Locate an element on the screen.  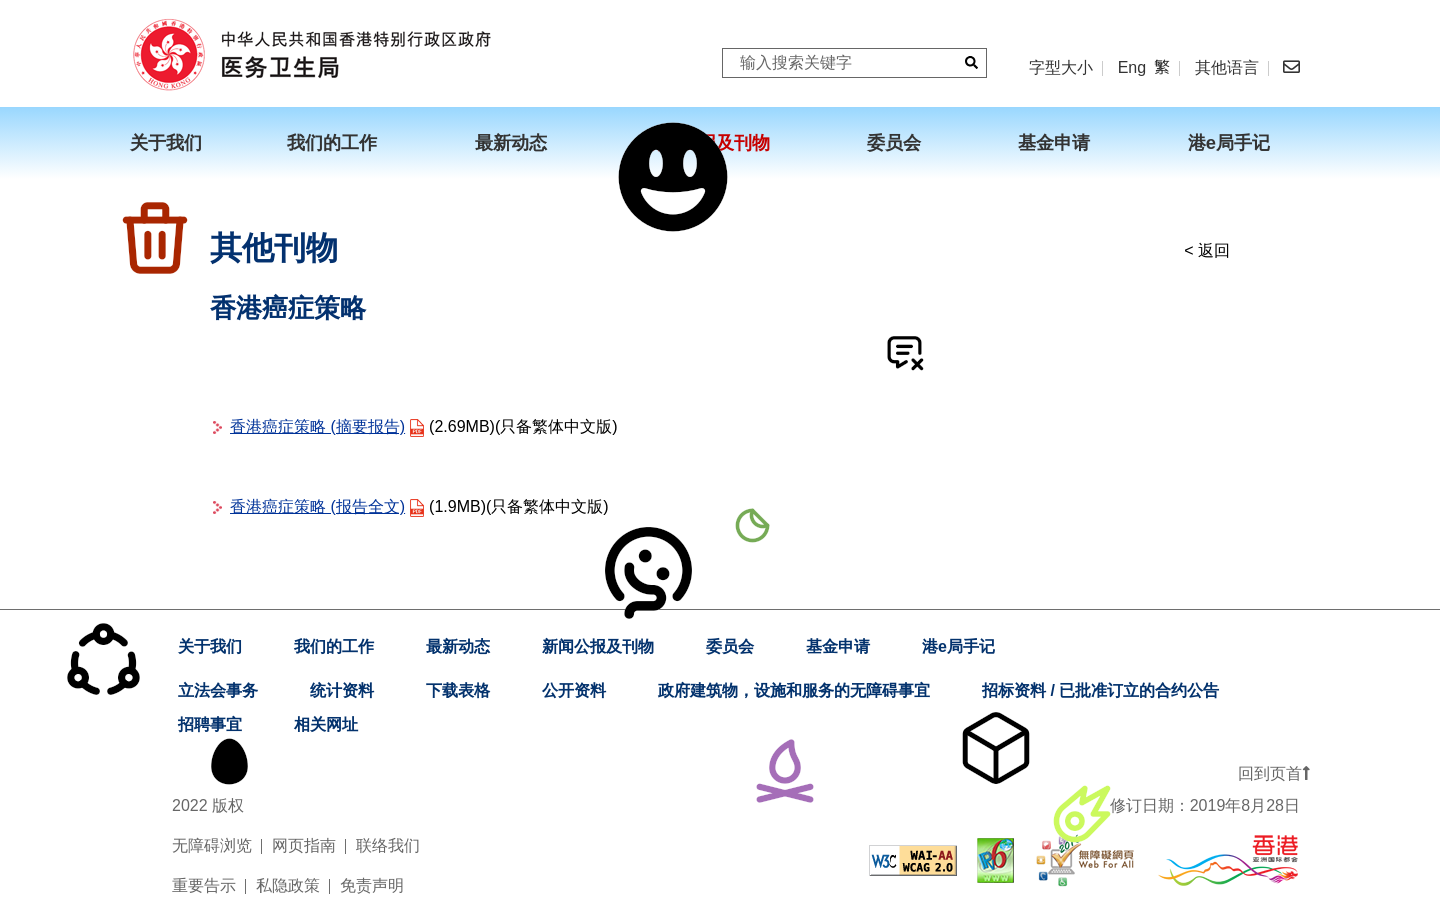
delete selected item is located at coordinates (155, 238).